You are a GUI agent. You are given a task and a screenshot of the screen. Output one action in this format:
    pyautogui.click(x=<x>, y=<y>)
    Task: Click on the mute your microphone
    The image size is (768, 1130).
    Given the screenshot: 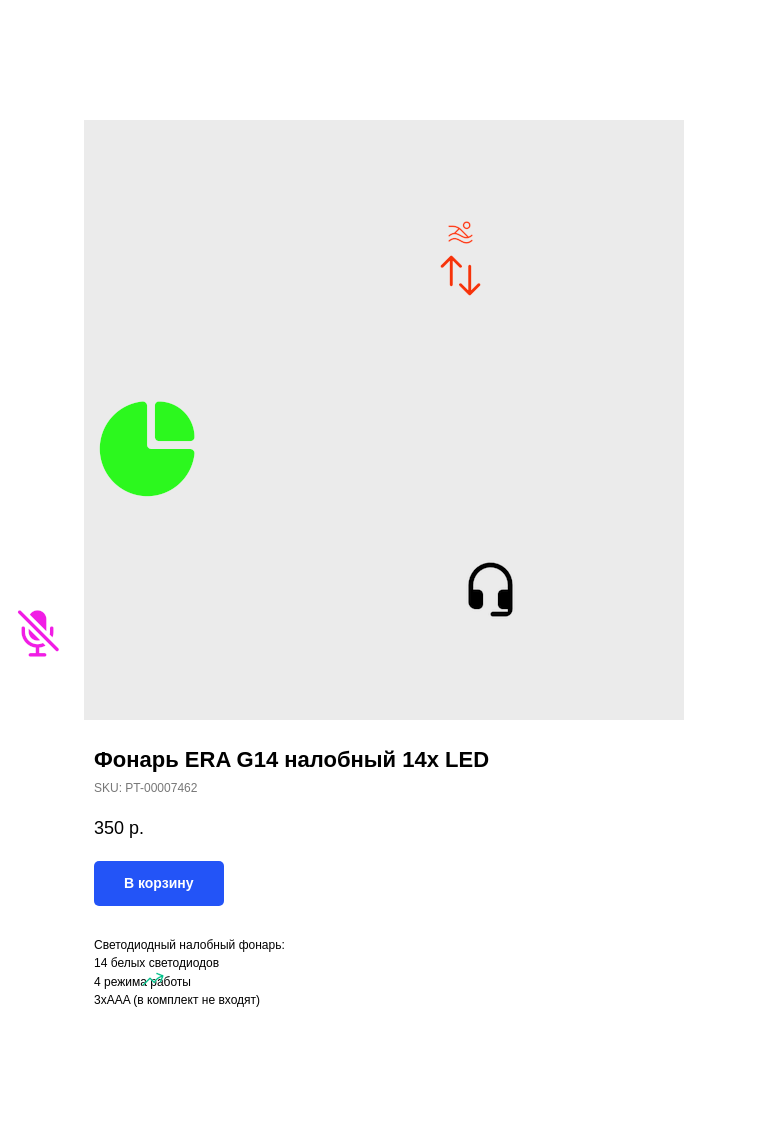 What is the action you would take?
    pyautogui.click(x=37, y=633)
    